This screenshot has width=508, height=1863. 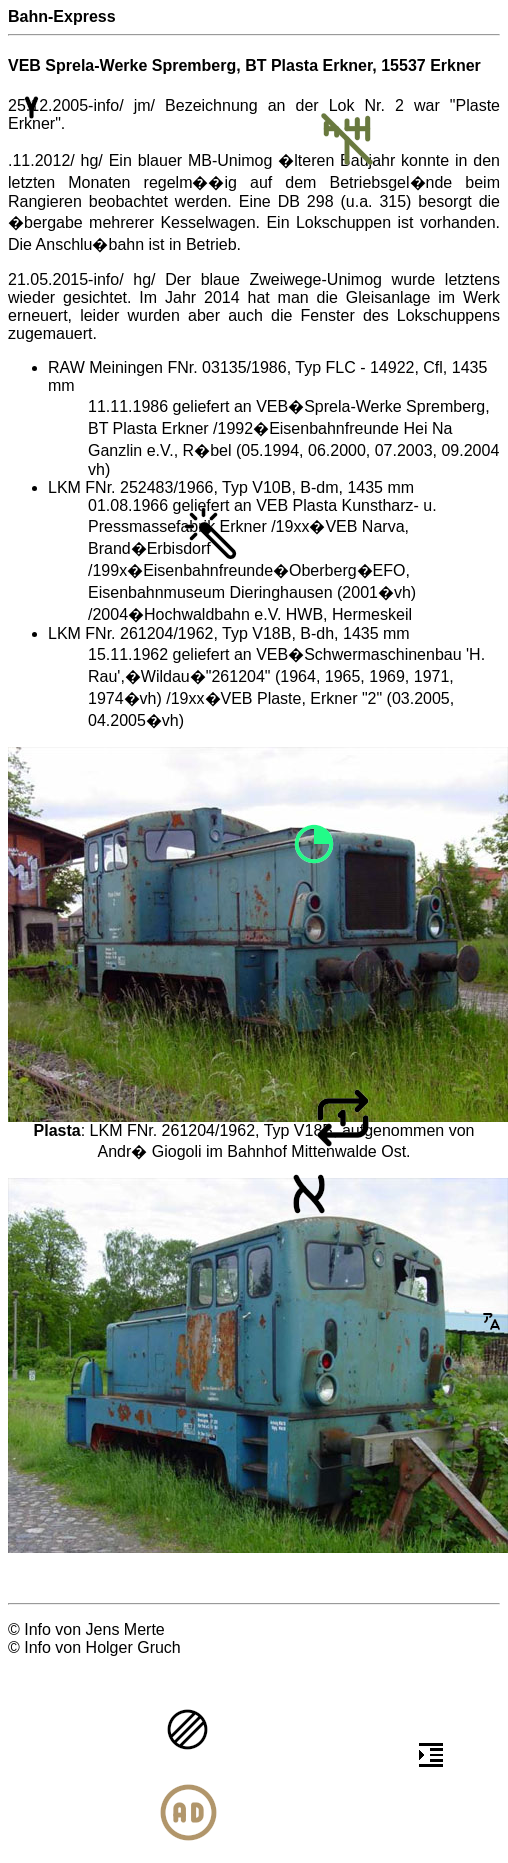 I want to click on switch to Japanese katakana input, so click(x=491, y=1321).